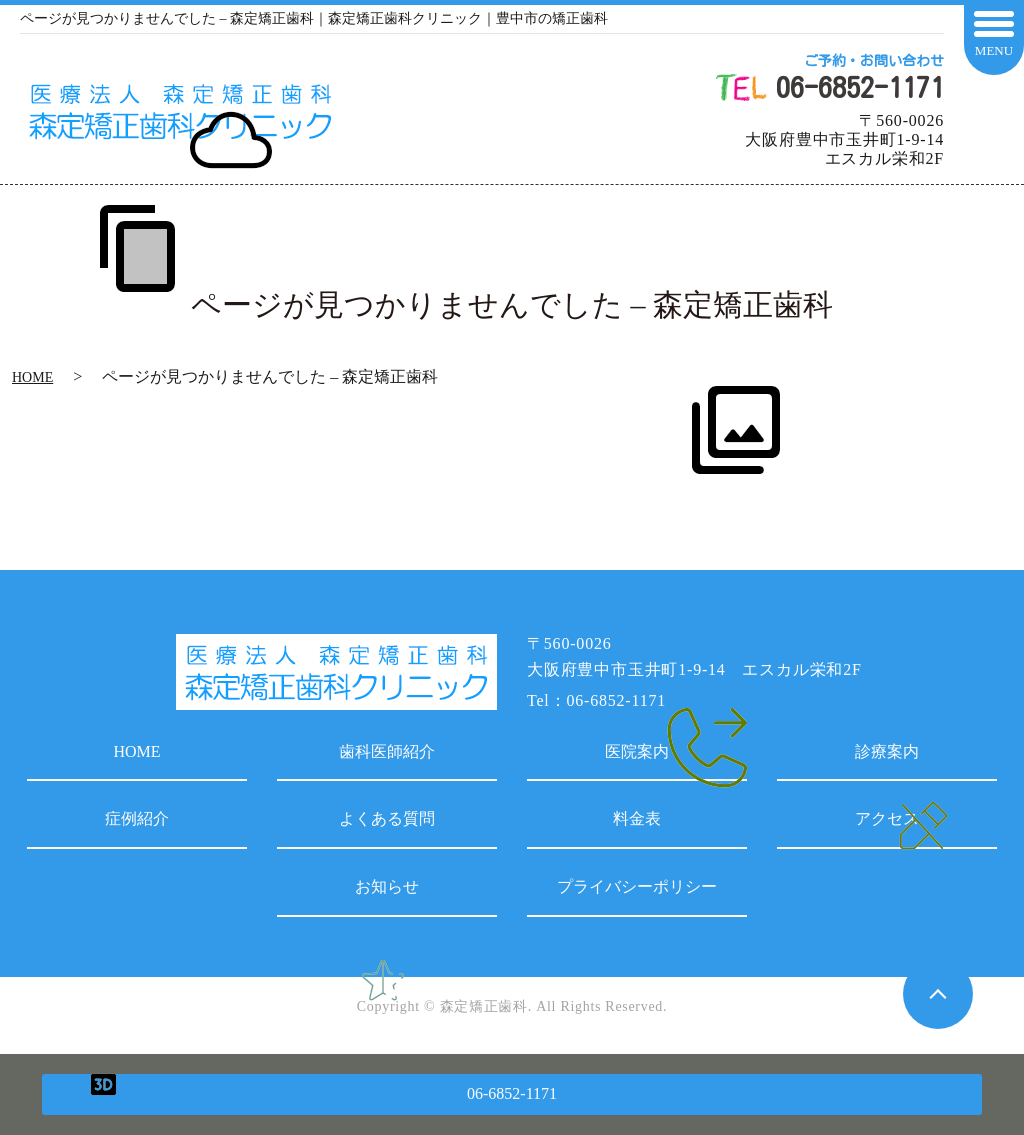 Image resolution: width=1024 pixels, height=1135 pixels. What do you see at coordinates (103, 1084) in the screenshot?
I see `switch to 3D view mode` at bounding box center [103, 1084].